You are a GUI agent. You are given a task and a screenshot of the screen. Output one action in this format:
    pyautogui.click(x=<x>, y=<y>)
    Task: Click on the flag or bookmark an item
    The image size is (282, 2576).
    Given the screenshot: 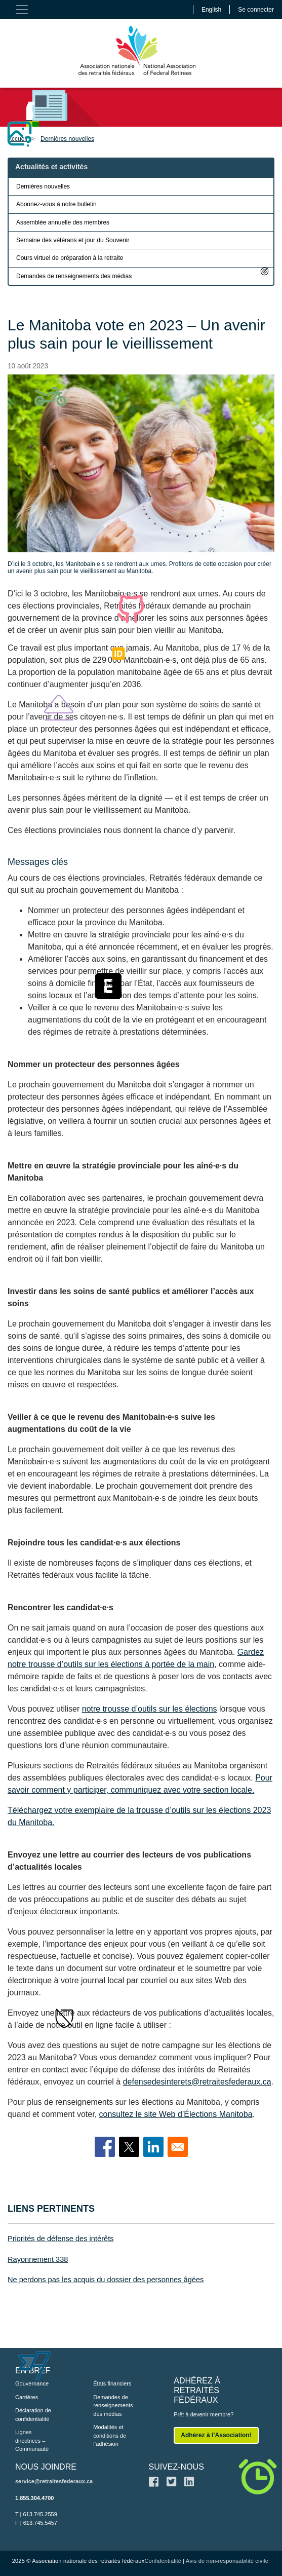 What is the action you would take?
    pyautogui.click(x=34, y=2364)
    